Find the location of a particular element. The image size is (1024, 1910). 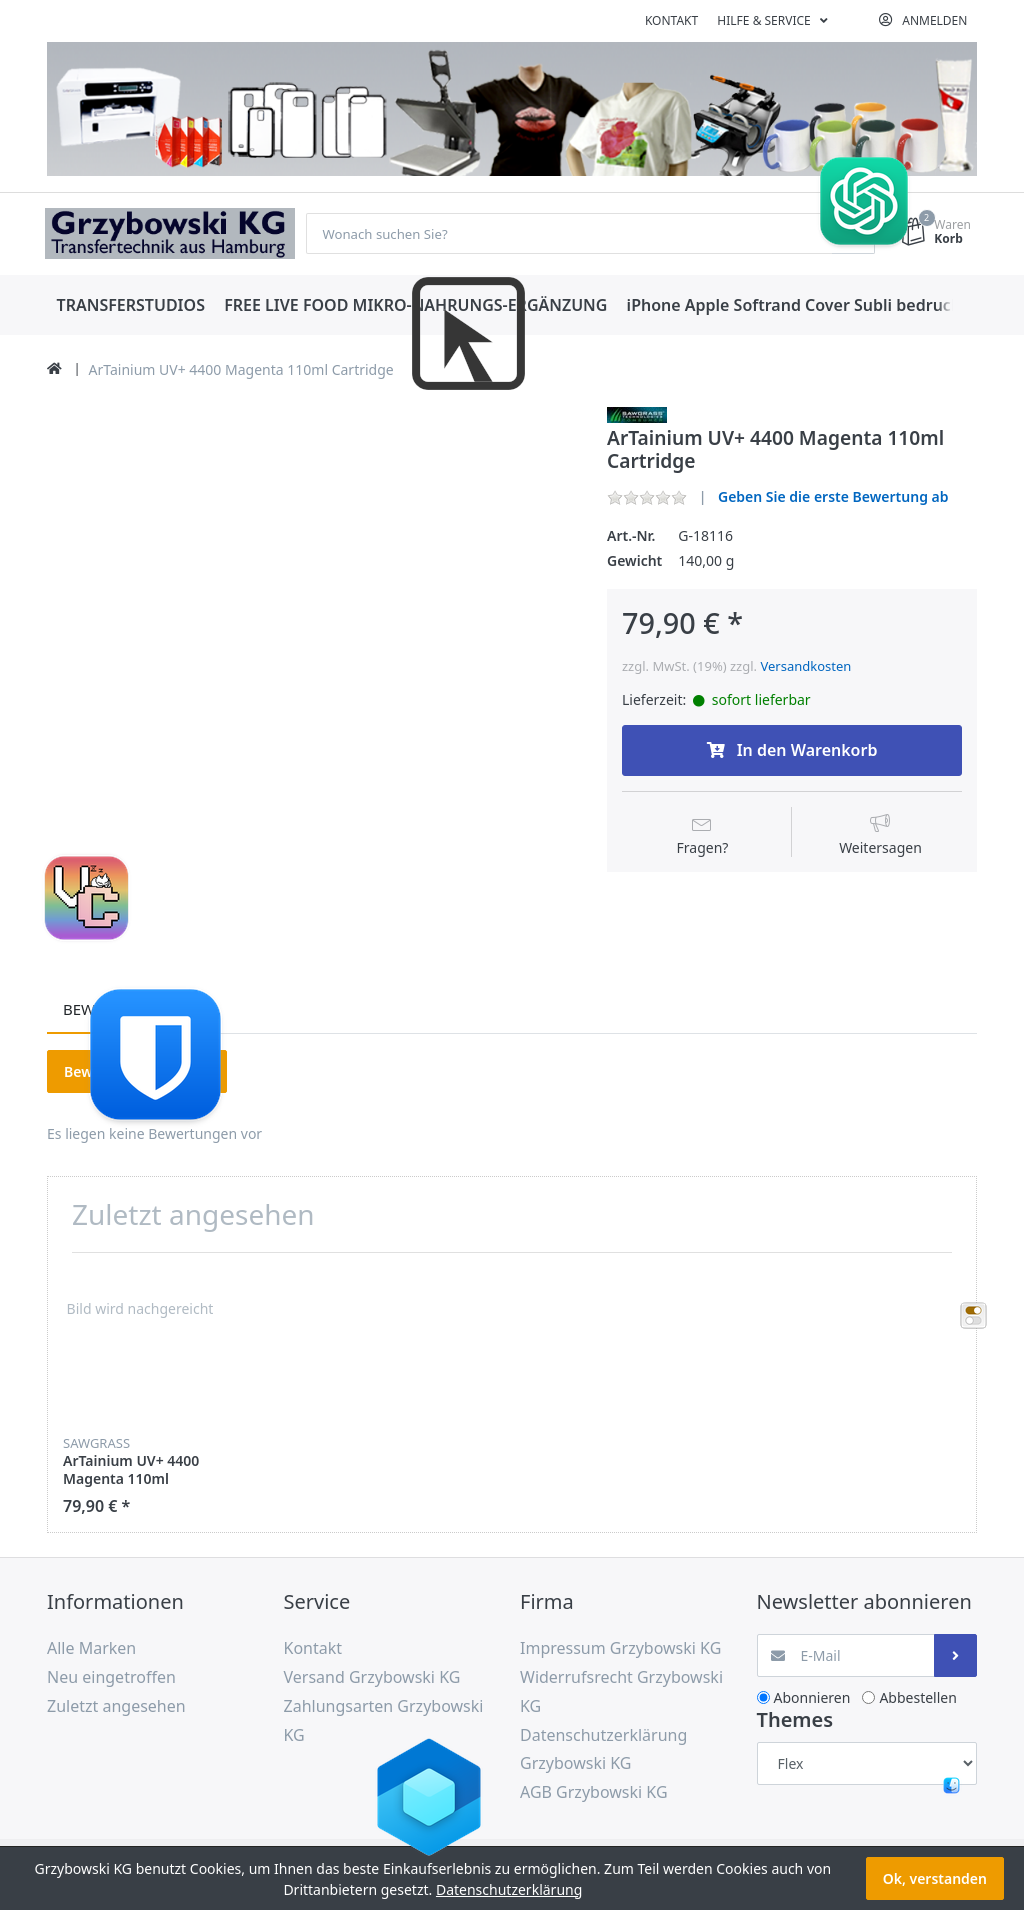

open gnome tweaks settings is located at coordinates (973, 1315).